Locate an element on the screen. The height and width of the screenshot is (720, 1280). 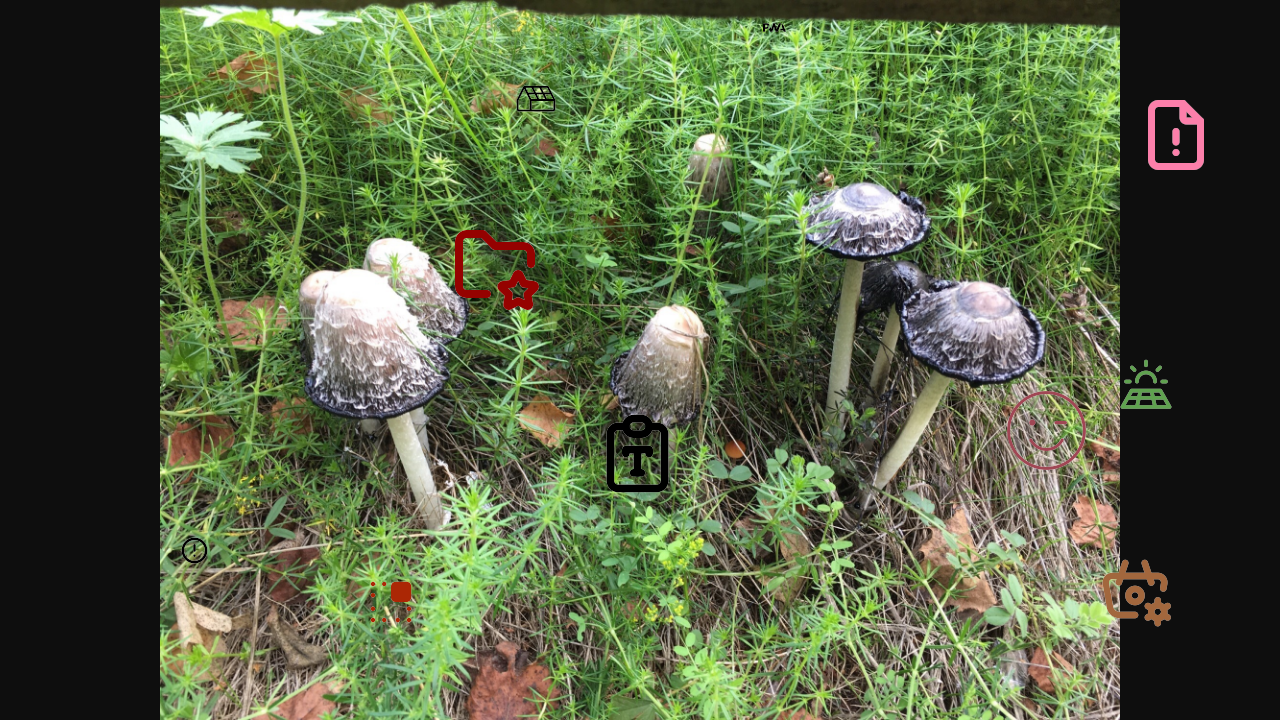
access your favorite or starred folder is located at coordinates (495, 266).